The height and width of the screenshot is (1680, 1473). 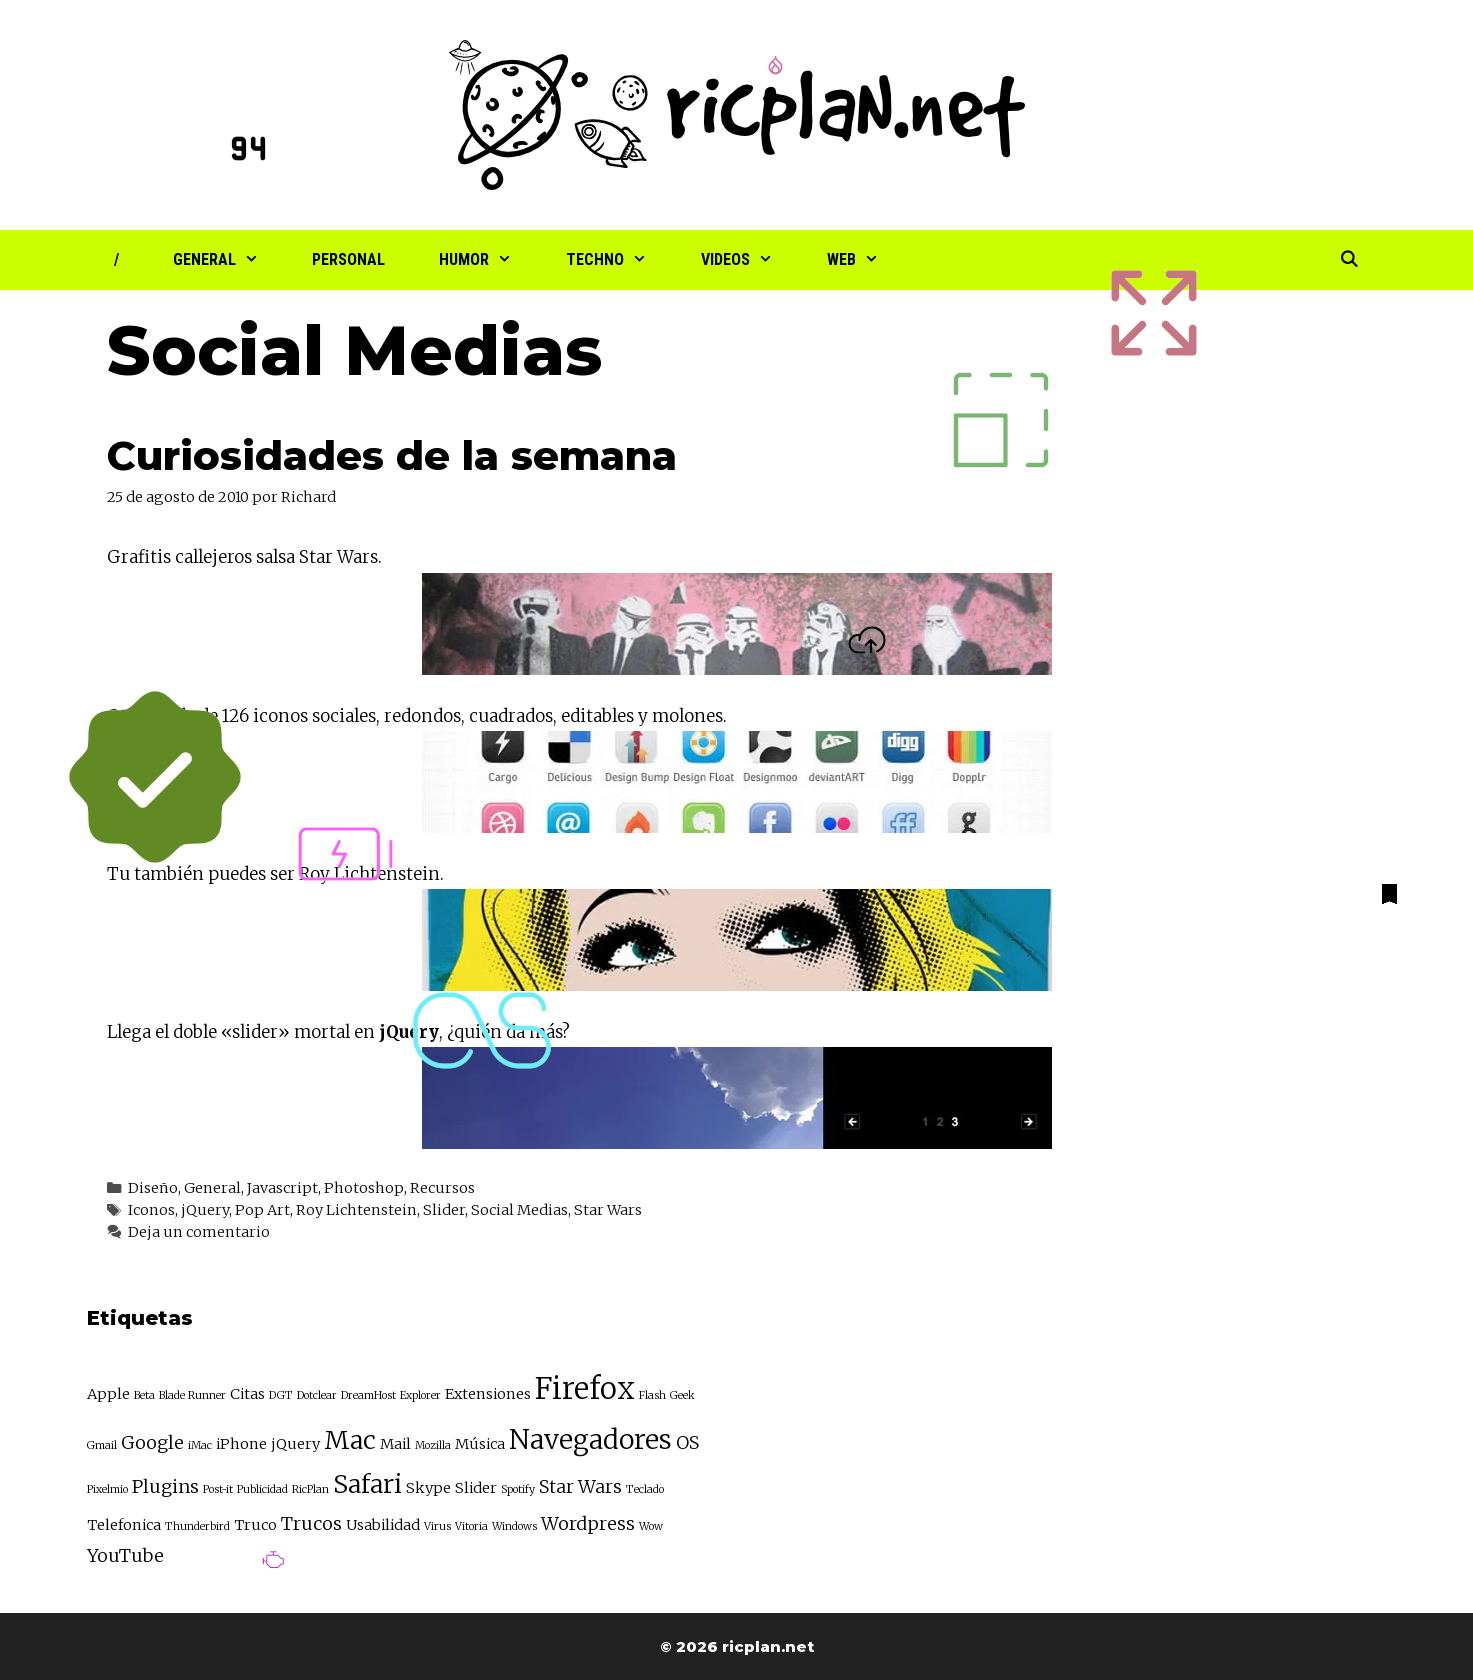 I want to click on connect to your Last.fm account, so click(x=482, y=1028).